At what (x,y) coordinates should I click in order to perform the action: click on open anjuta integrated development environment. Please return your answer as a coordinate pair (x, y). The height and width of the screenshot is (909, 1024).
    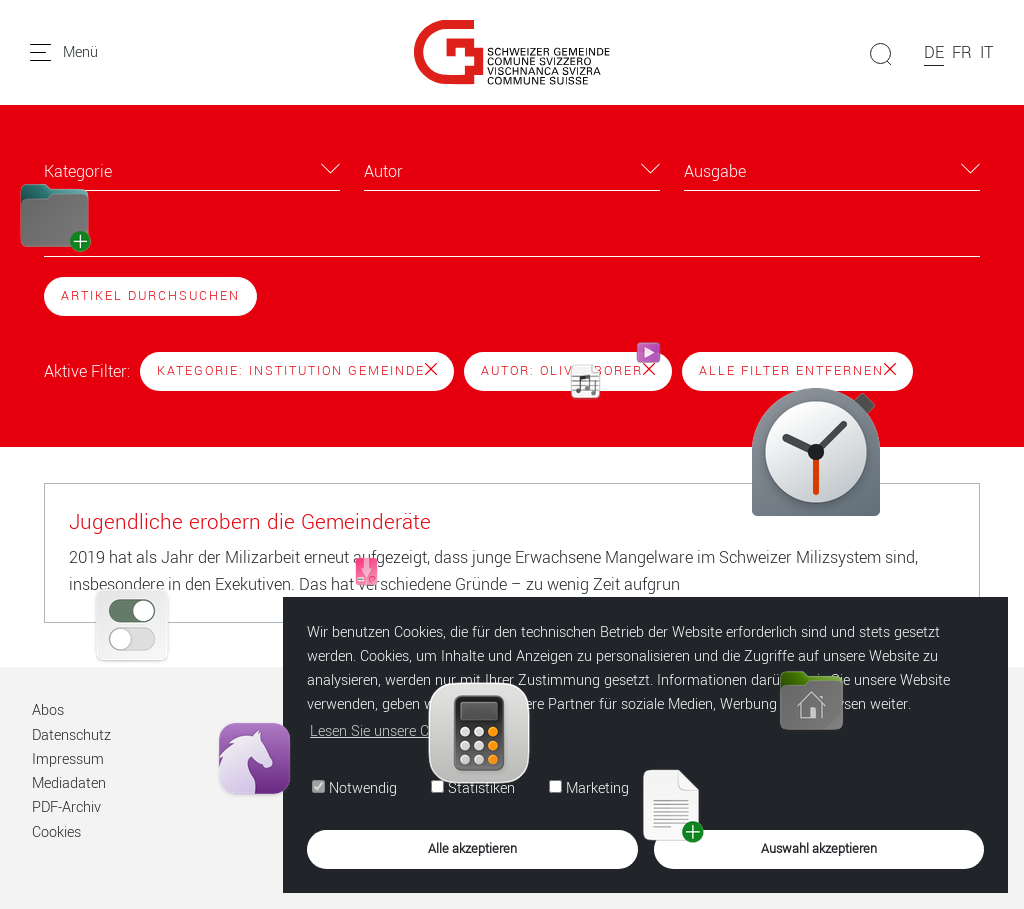
    Looking at the image, I should click on (254, 758).